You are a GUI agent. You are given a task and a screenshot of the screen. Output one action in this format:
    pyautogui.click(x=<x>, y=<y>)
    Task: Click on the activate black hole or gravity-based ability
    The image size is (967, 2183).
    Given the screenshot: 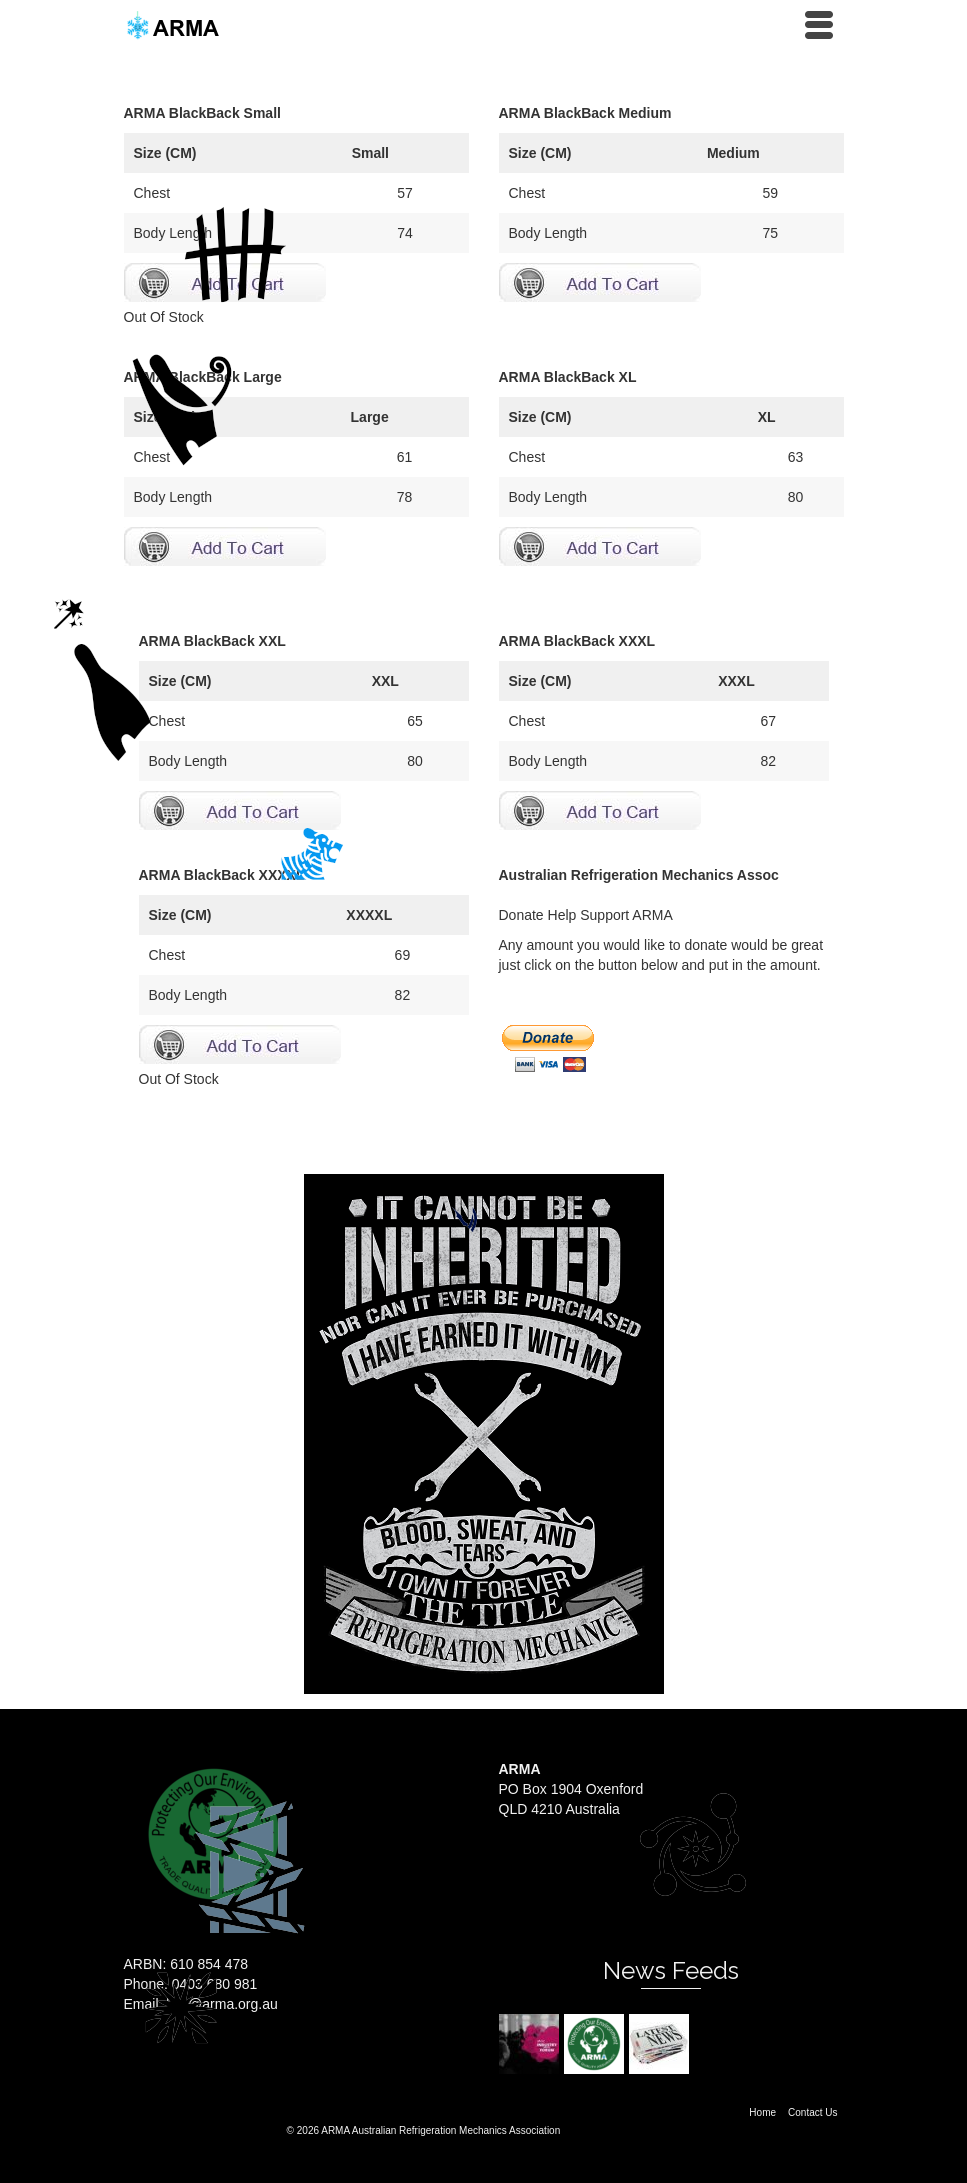 What is the action you would take?
    pyautogui.click(x=693, y=1846)
    